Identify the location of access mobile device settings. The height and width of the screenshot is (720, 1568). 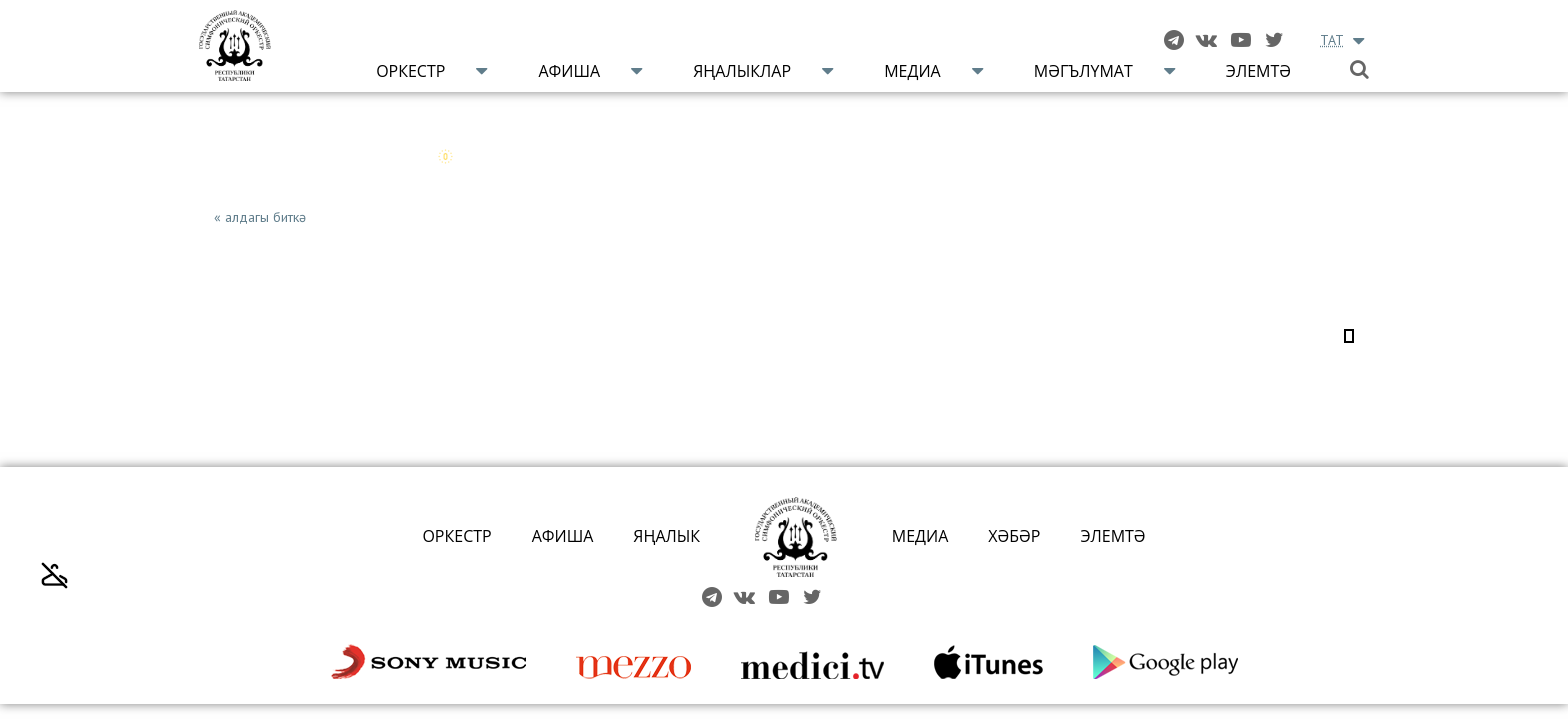
(1349, 336).